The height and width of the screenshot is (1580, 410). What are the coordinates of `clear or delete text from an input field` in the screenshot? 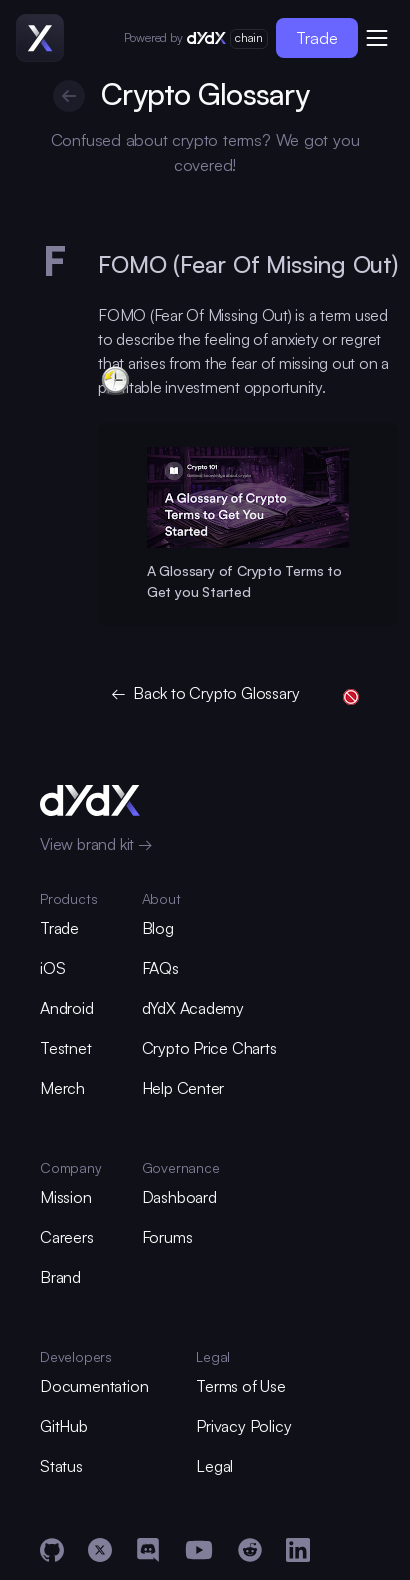 It's located at (351, 697).